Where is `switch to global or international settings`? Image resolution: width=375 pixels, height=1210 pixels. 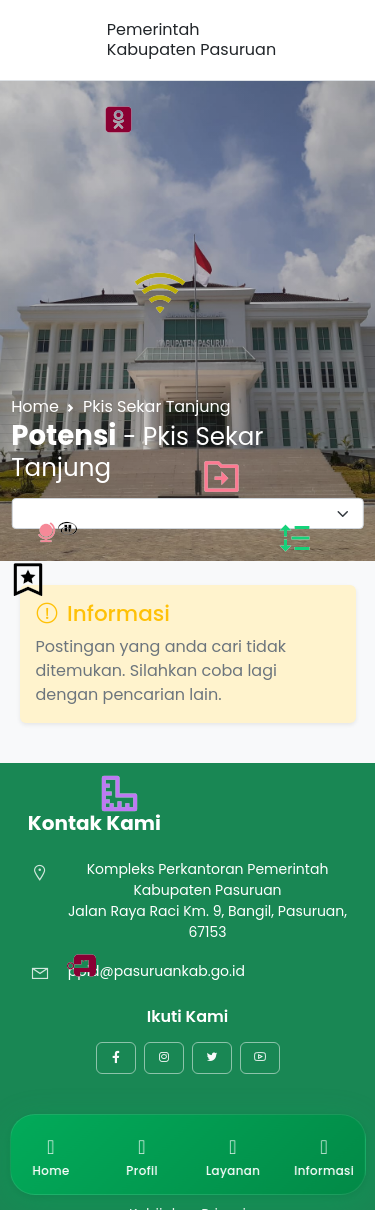 switch to global or international settings is located at coordinates (46, 532).